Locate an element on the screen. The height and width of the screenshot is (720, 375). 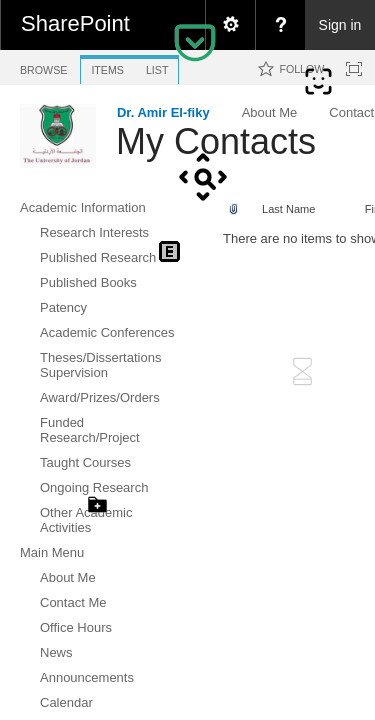
create a new folder is located at coordinates (97, 504).